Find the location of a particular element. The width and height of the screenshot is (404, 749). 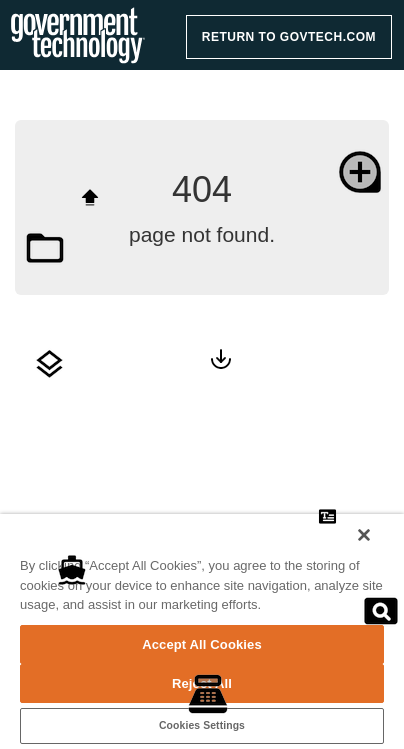

open a folder to view its contents is located at coordinates (45, 248).